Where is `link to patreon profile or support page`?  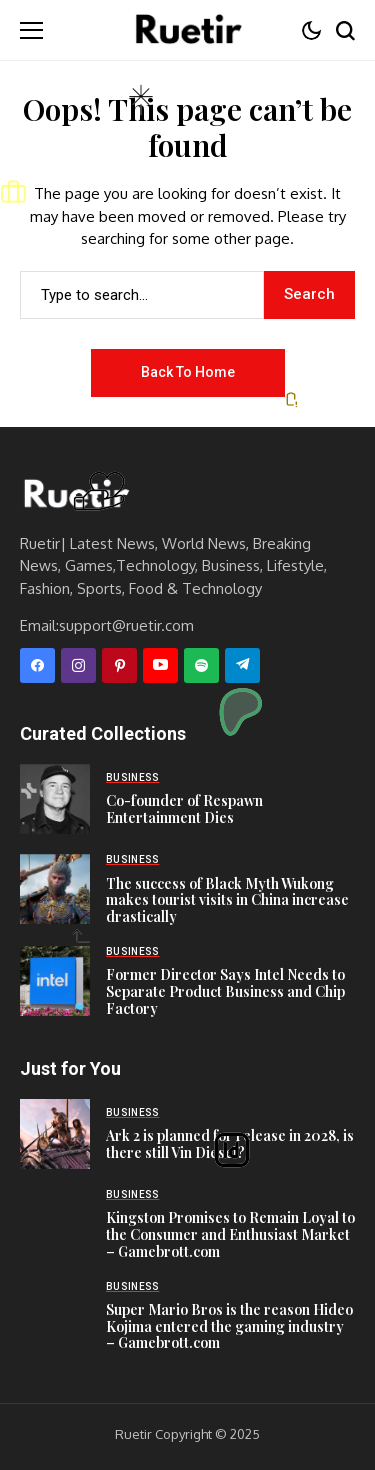
link to patreon profile or support page is located at coordinates (239, 711).